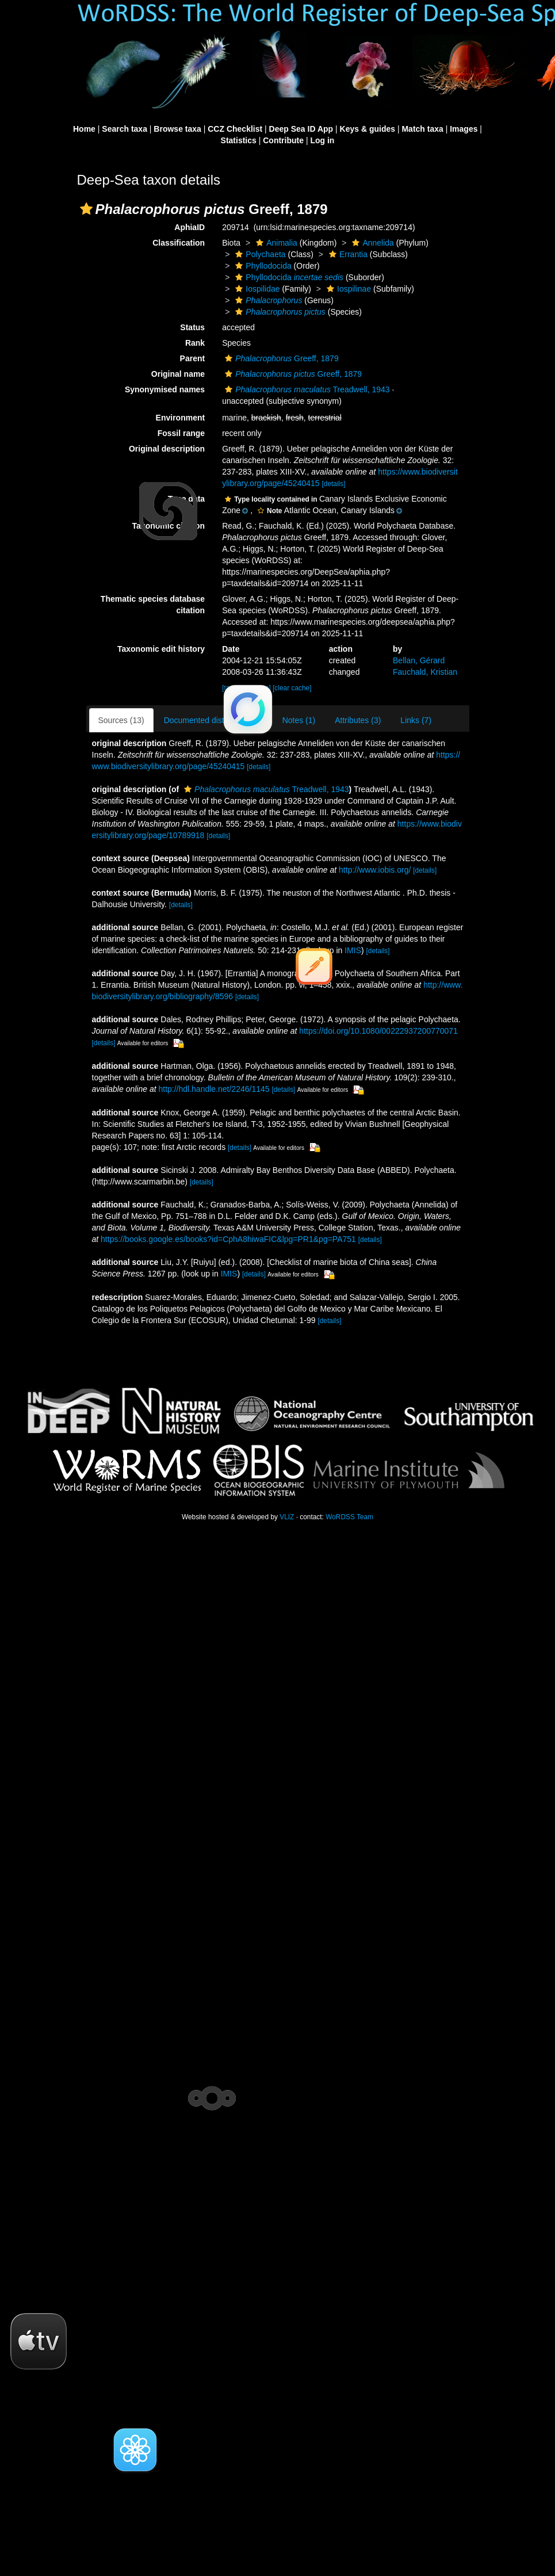 The width and height of the screenshot is (555, 2576). What do you see at coordinates (135, 2451) in the screenshot?
I see `open graphics application settings` at bounding box center [135, 2451].